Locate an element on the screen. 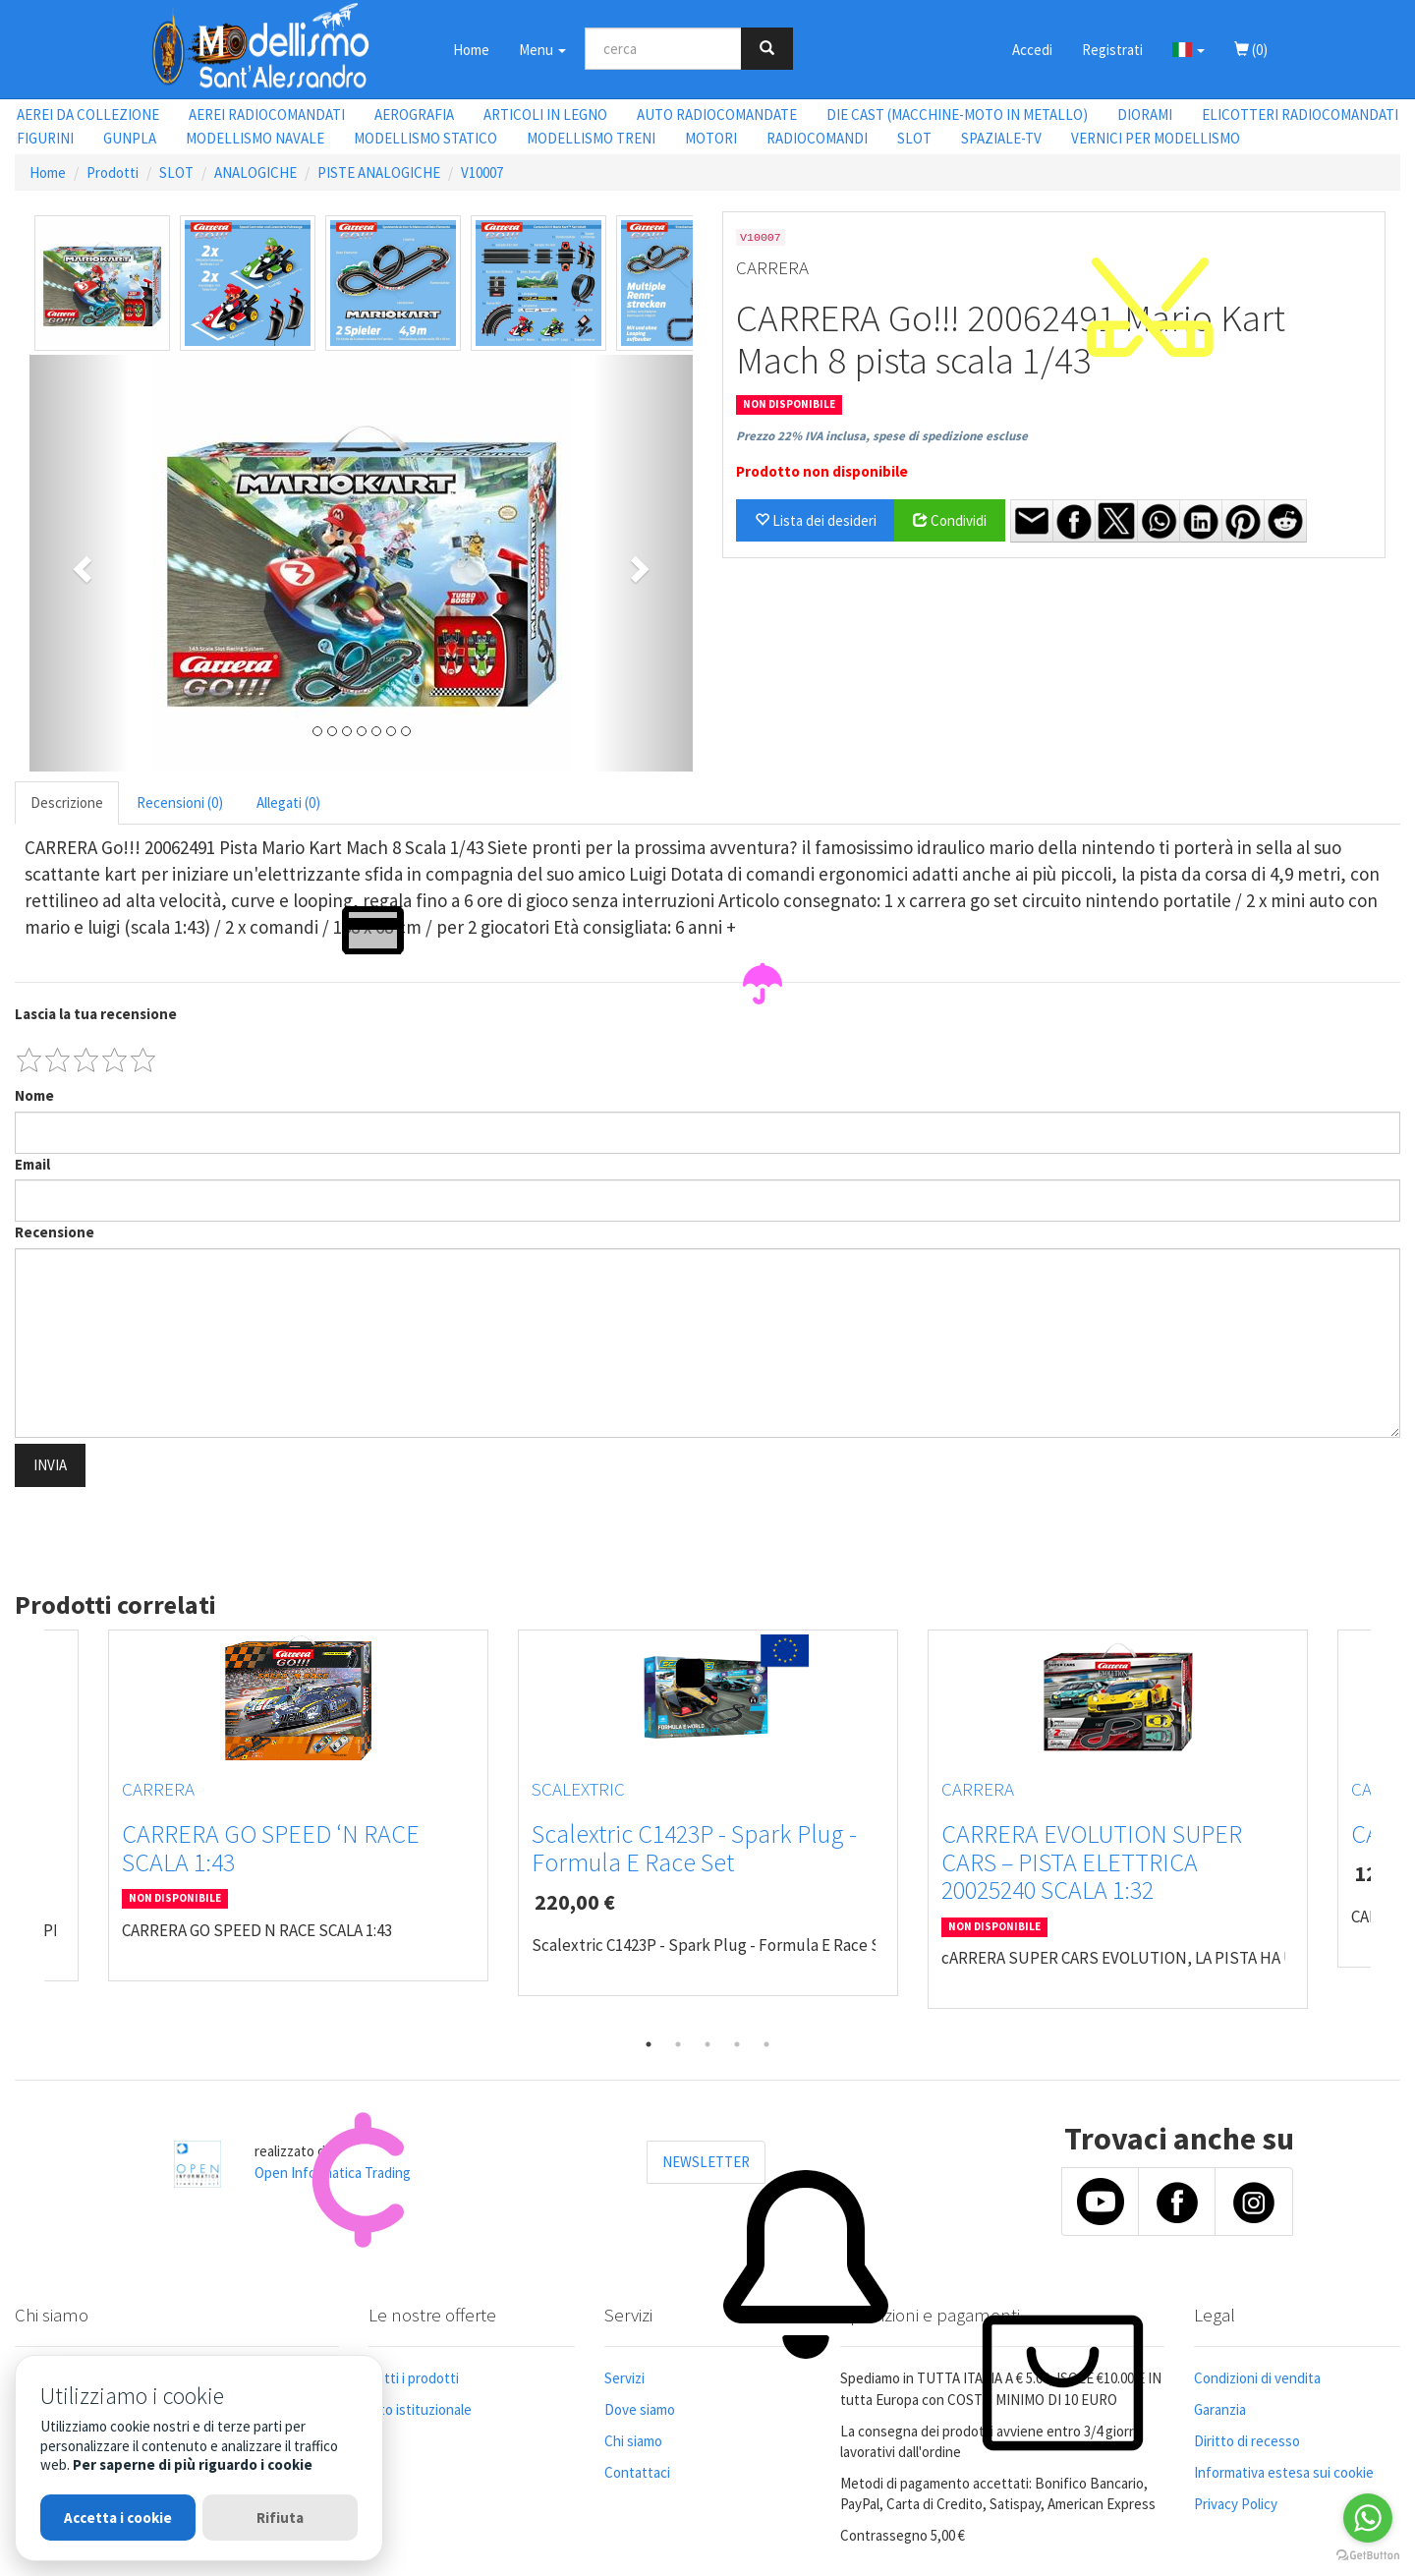 The height and width of the screenshot is (2576, 1415). stop media playback is located at coordinates (690, 1673).